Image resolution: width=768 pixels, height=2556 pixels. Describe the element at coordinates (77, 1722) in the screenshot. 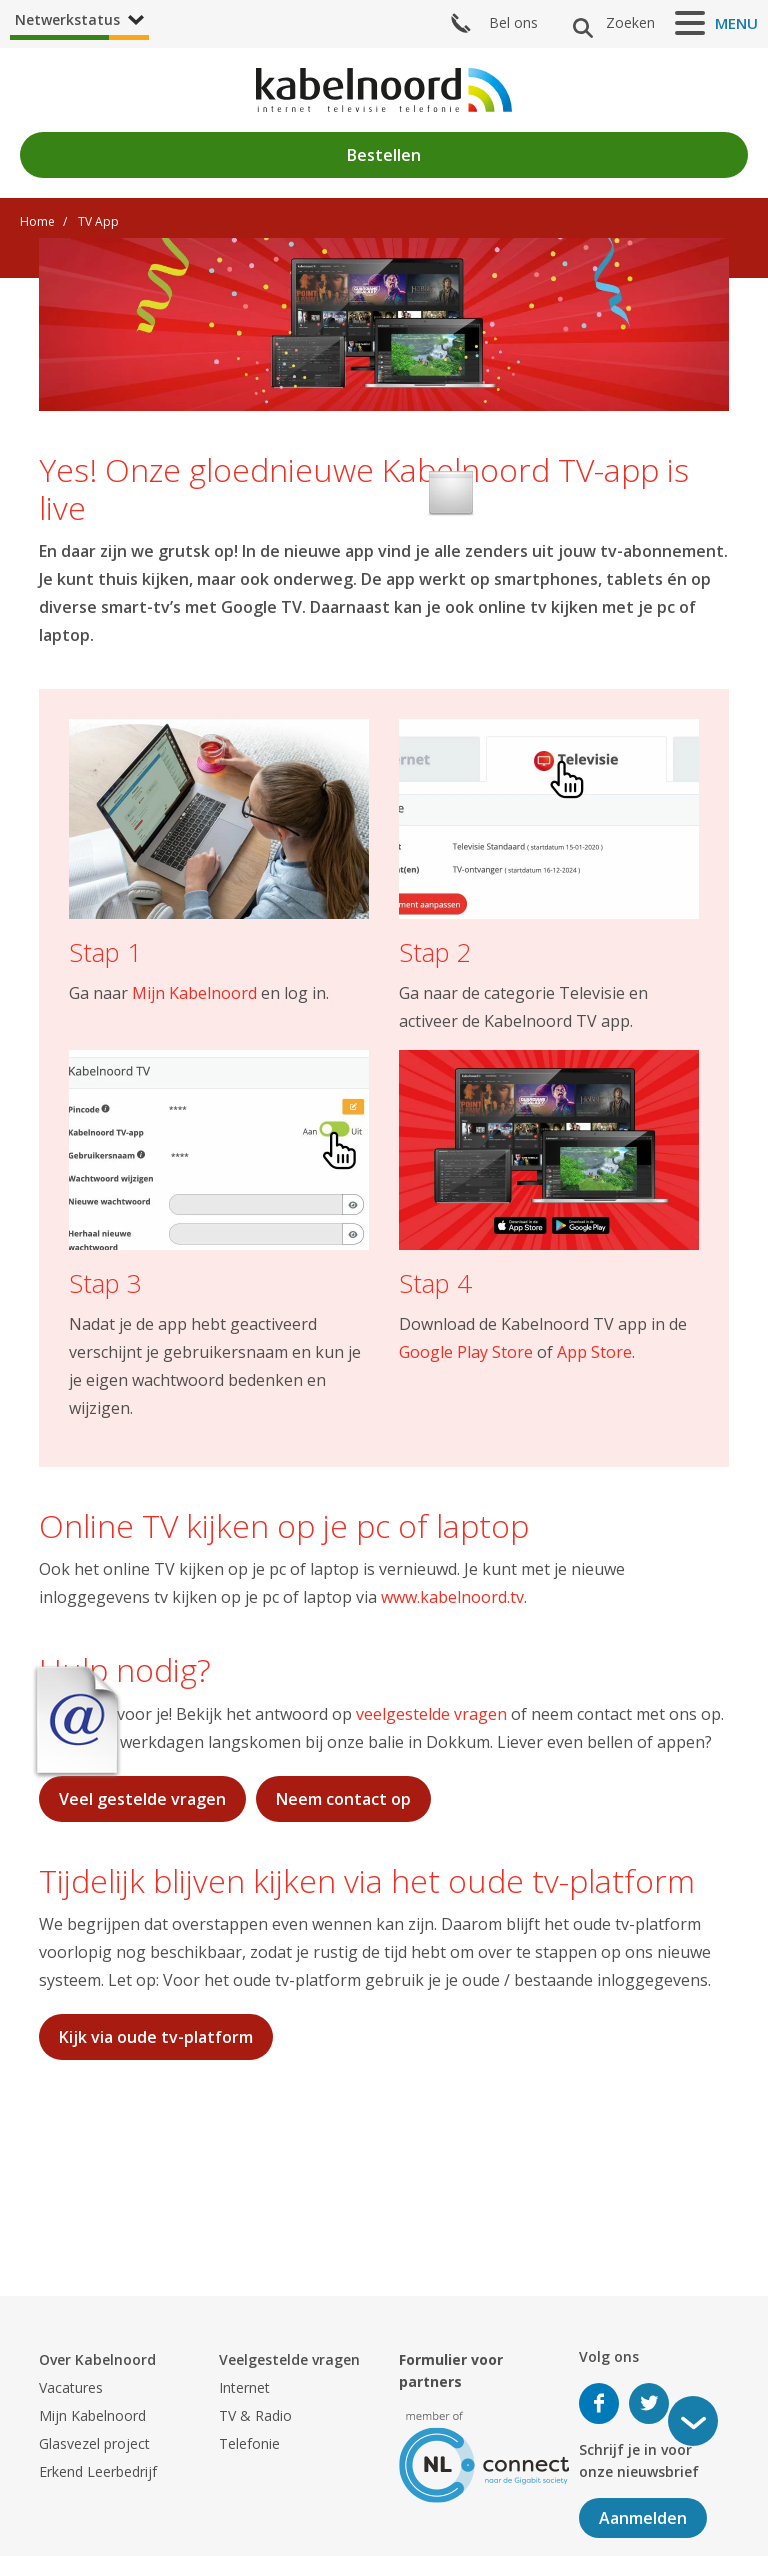

I see `access your saved web bookmarks` at that location.